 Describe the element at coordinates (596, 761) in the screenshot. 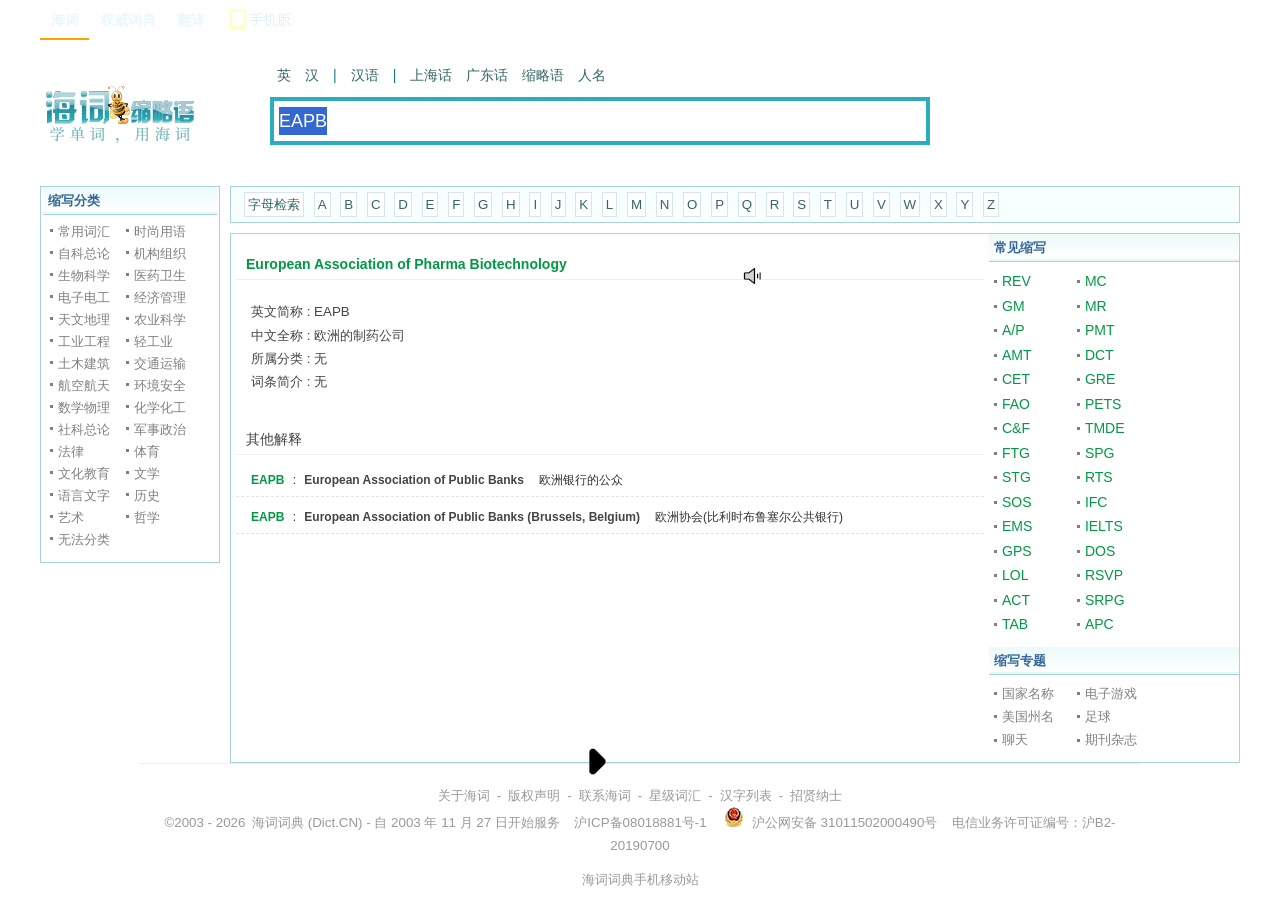

I see `navigate to the next item or screen` at that location.